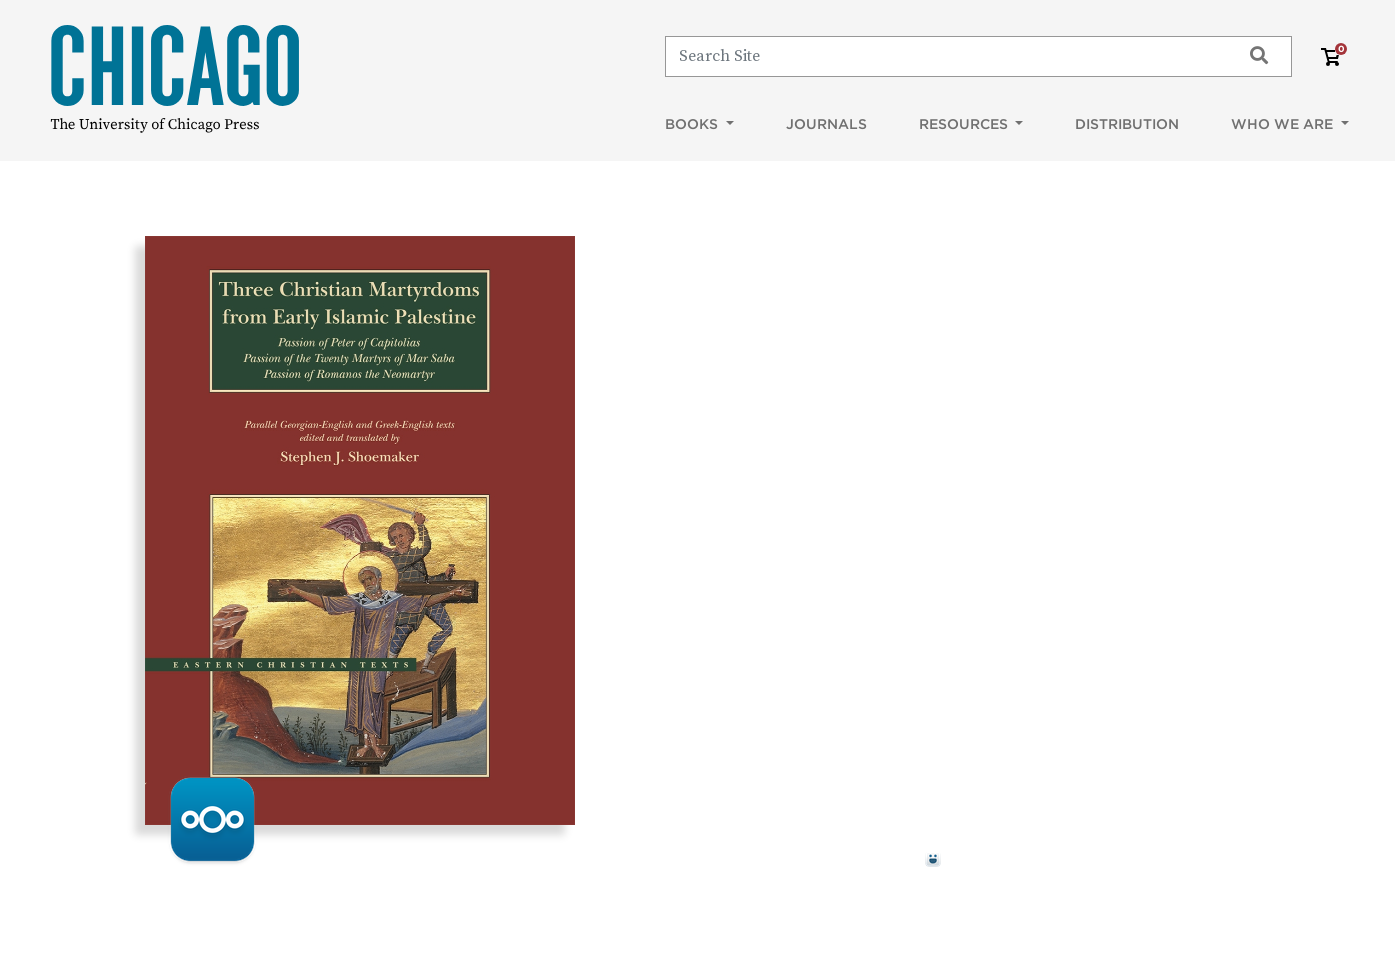 The height and width of the screenshot is (972, 1395). Describe the element at coordinates (933, 859) in the screenshot. I see `launch a boy and his blob game` at that location.